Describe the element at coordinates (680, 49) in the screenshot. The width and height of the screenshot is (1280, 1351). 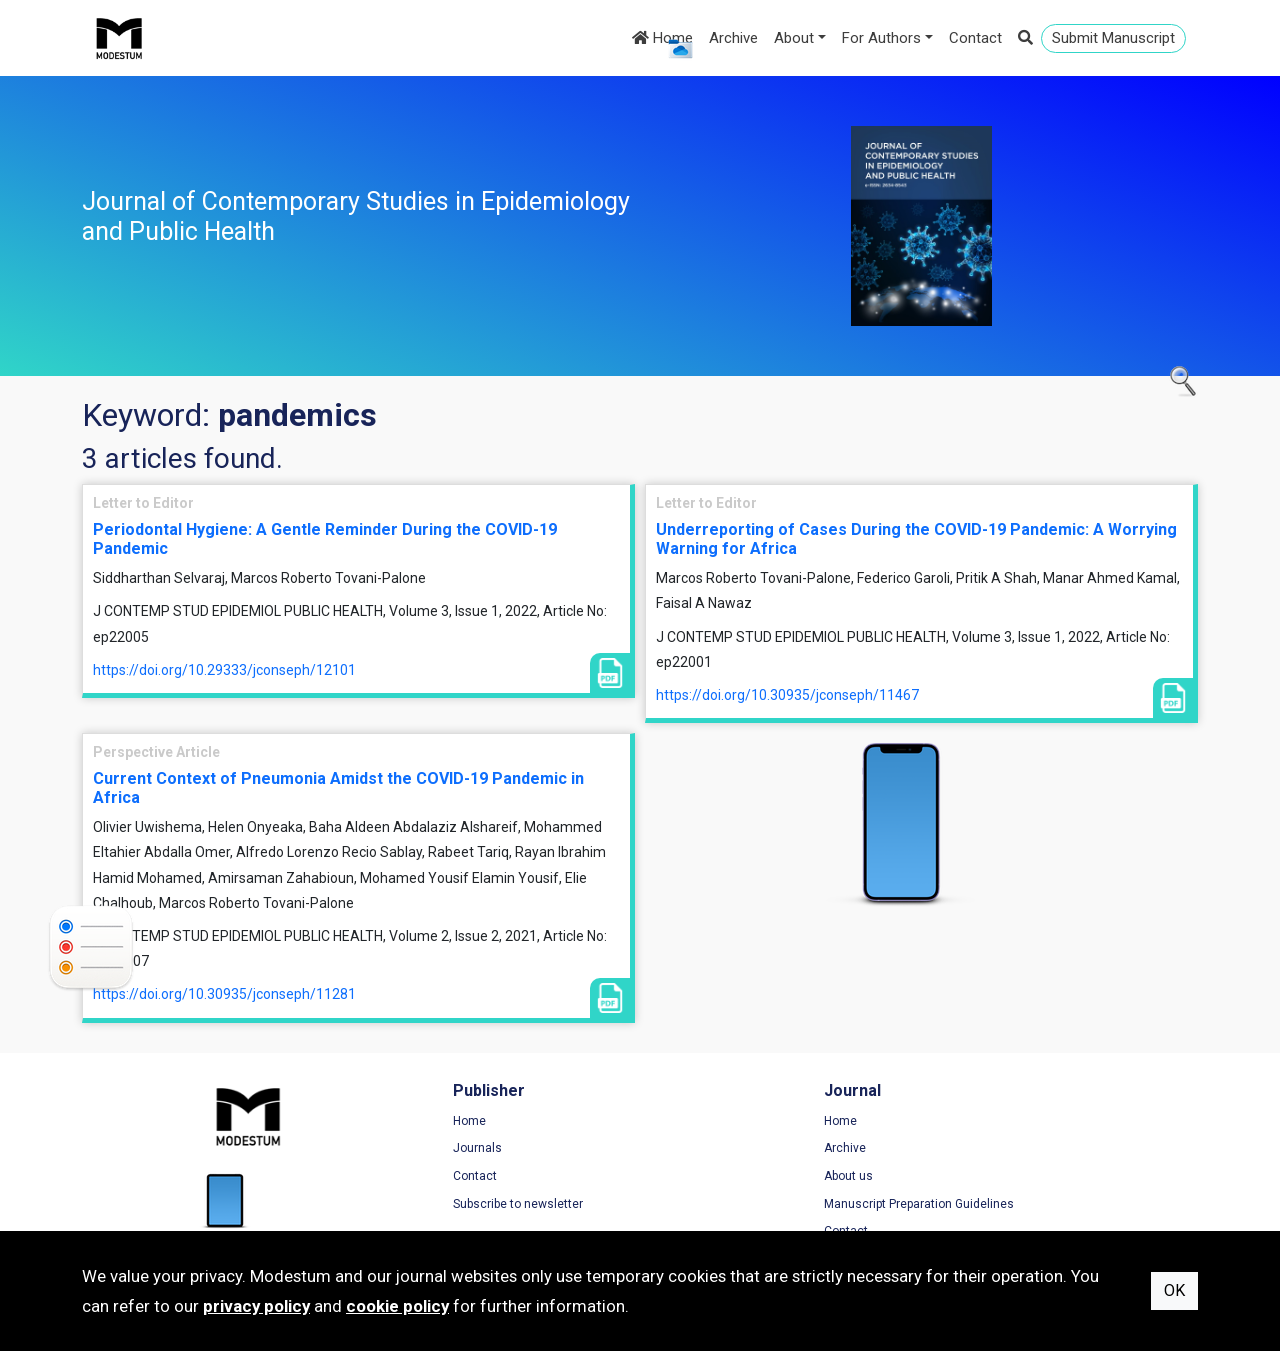
I see `open your OneDrive synced folder` at that location.